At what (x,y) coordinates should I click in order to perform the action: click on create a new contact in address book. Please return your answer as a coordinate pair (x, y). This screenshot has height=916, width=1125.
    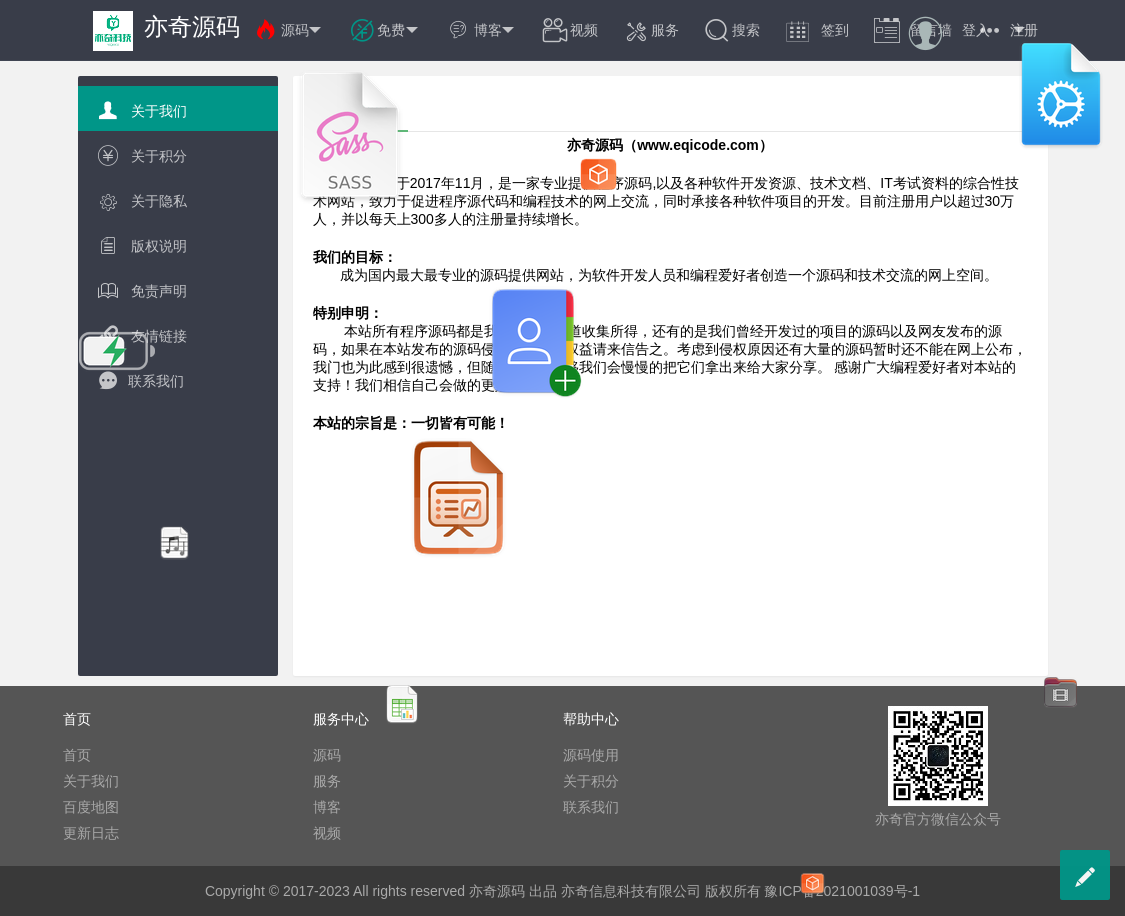
    Looking at the image, I should click on (533, 341).